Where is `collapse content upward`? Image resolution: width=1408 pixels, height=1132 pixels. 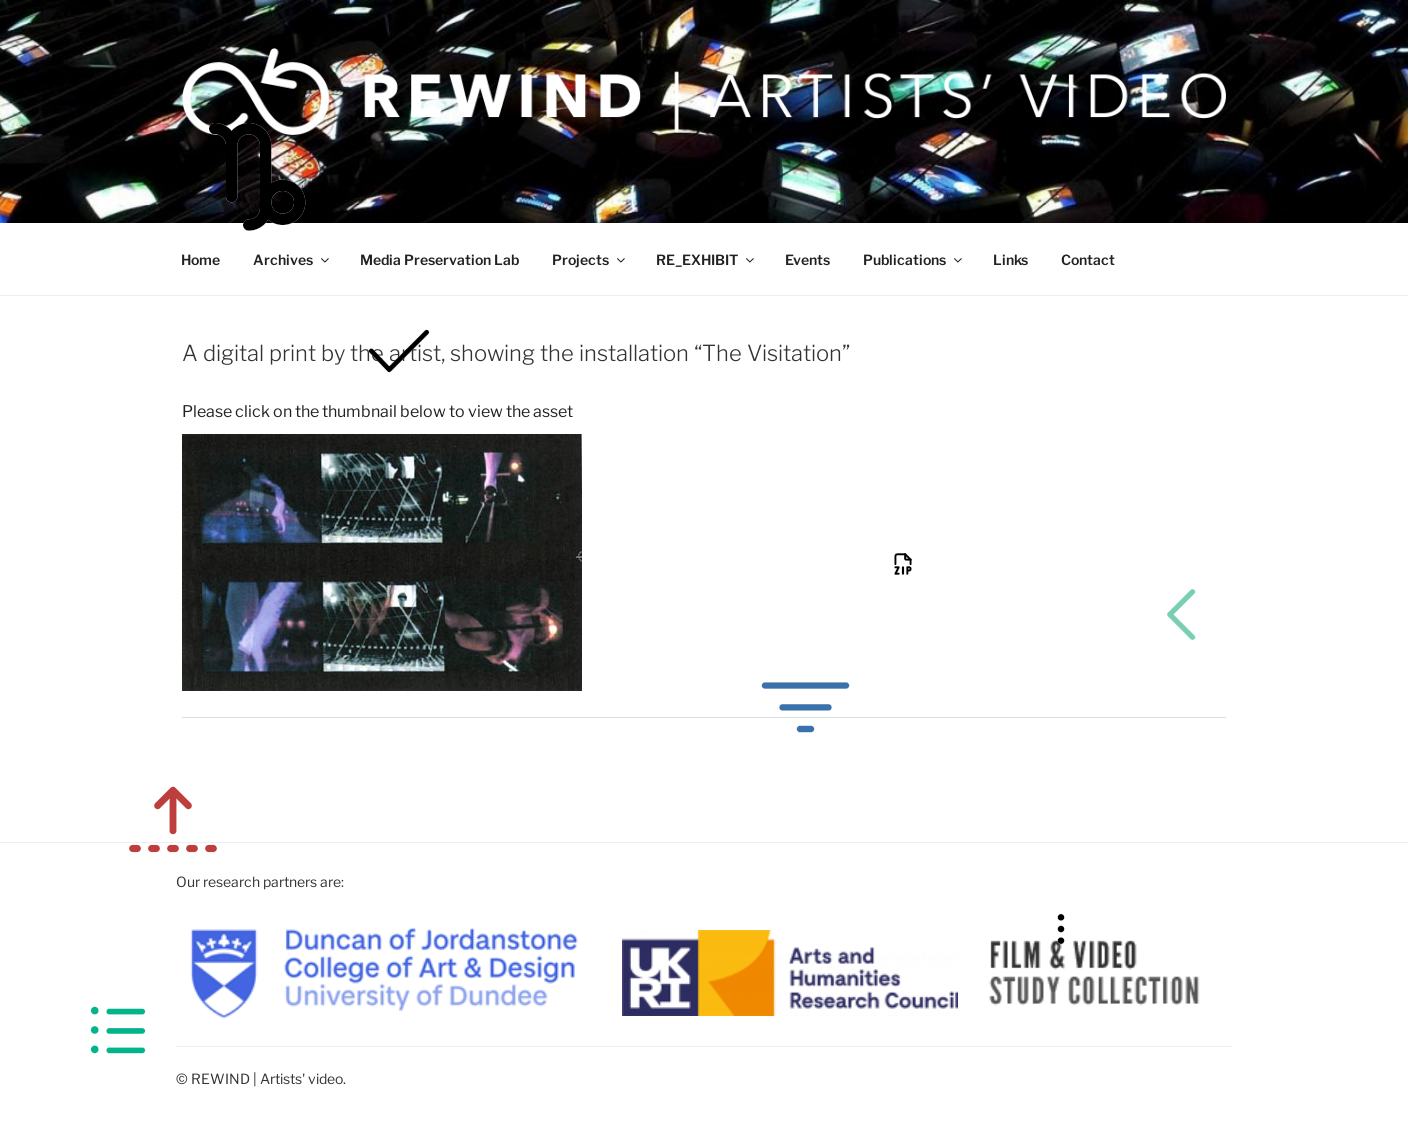 collapse content upward is located at coordinates (173, 820).